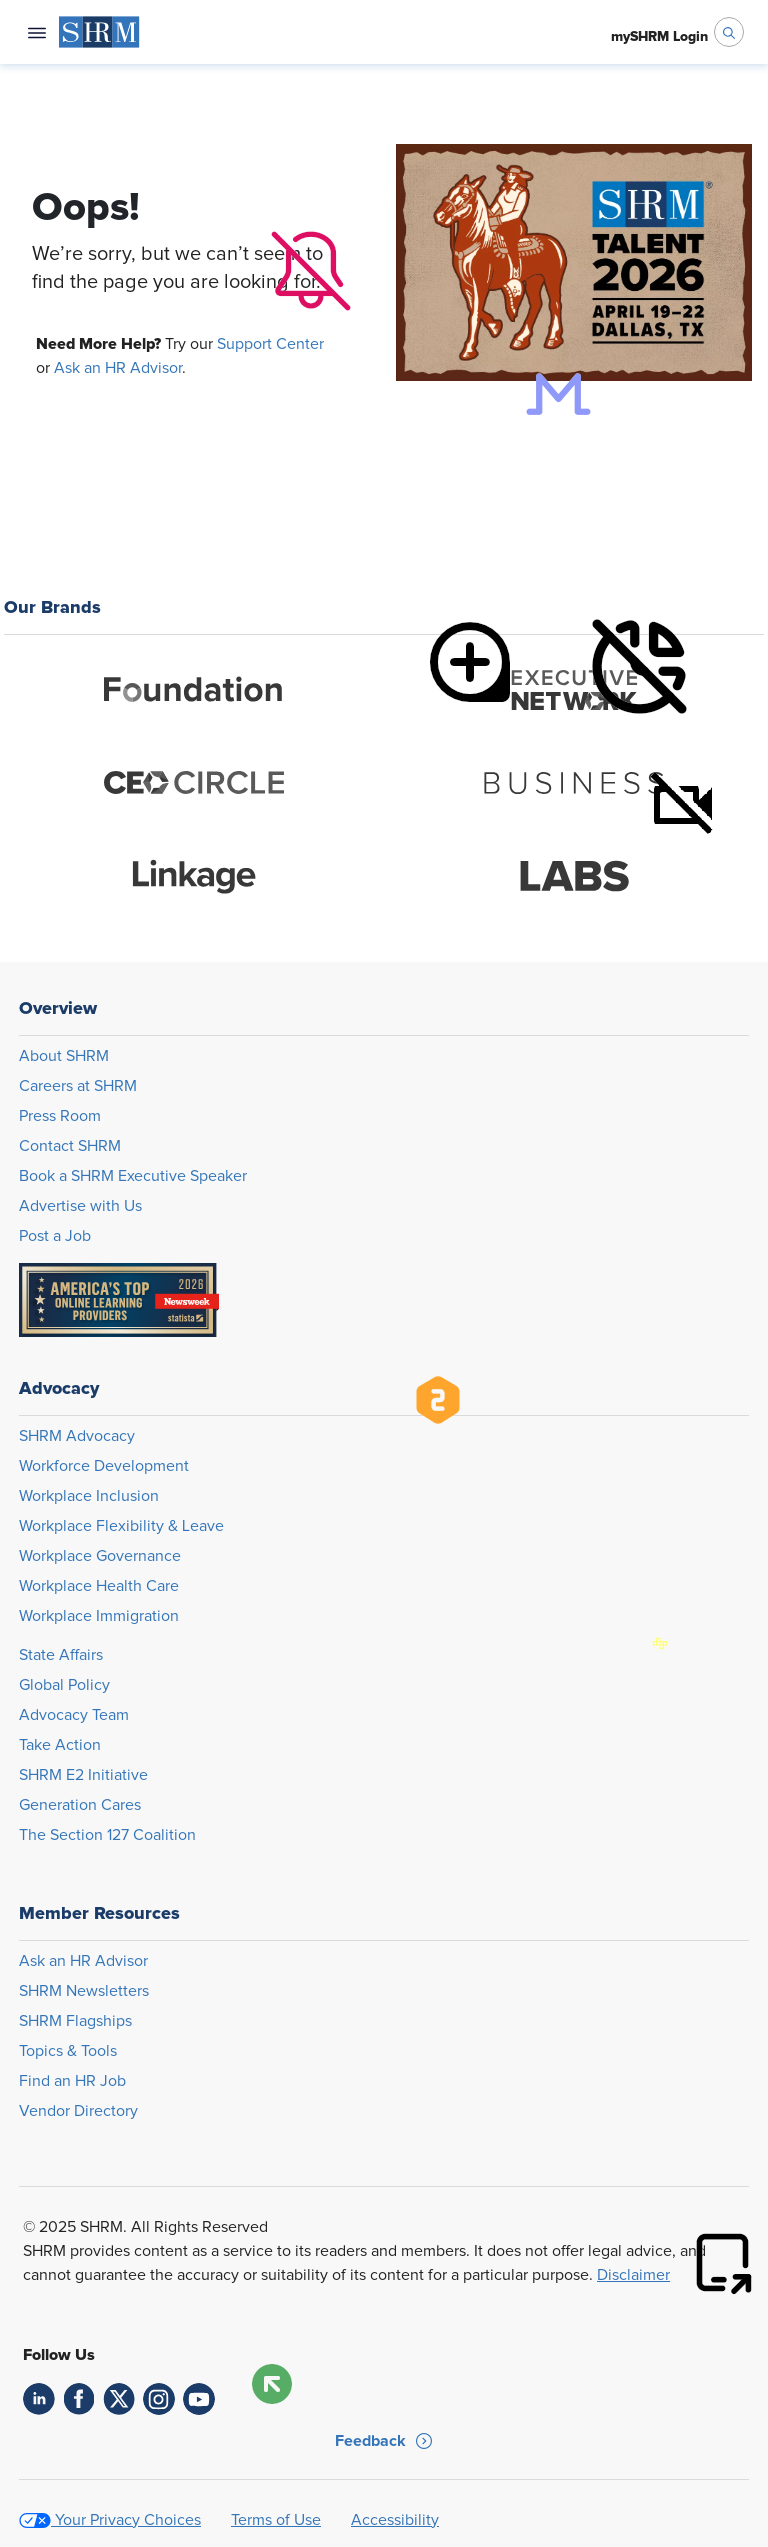 The width and height of the screenshot is (768, 2547). I want to click on share content from iPad, so click(722, 2262).